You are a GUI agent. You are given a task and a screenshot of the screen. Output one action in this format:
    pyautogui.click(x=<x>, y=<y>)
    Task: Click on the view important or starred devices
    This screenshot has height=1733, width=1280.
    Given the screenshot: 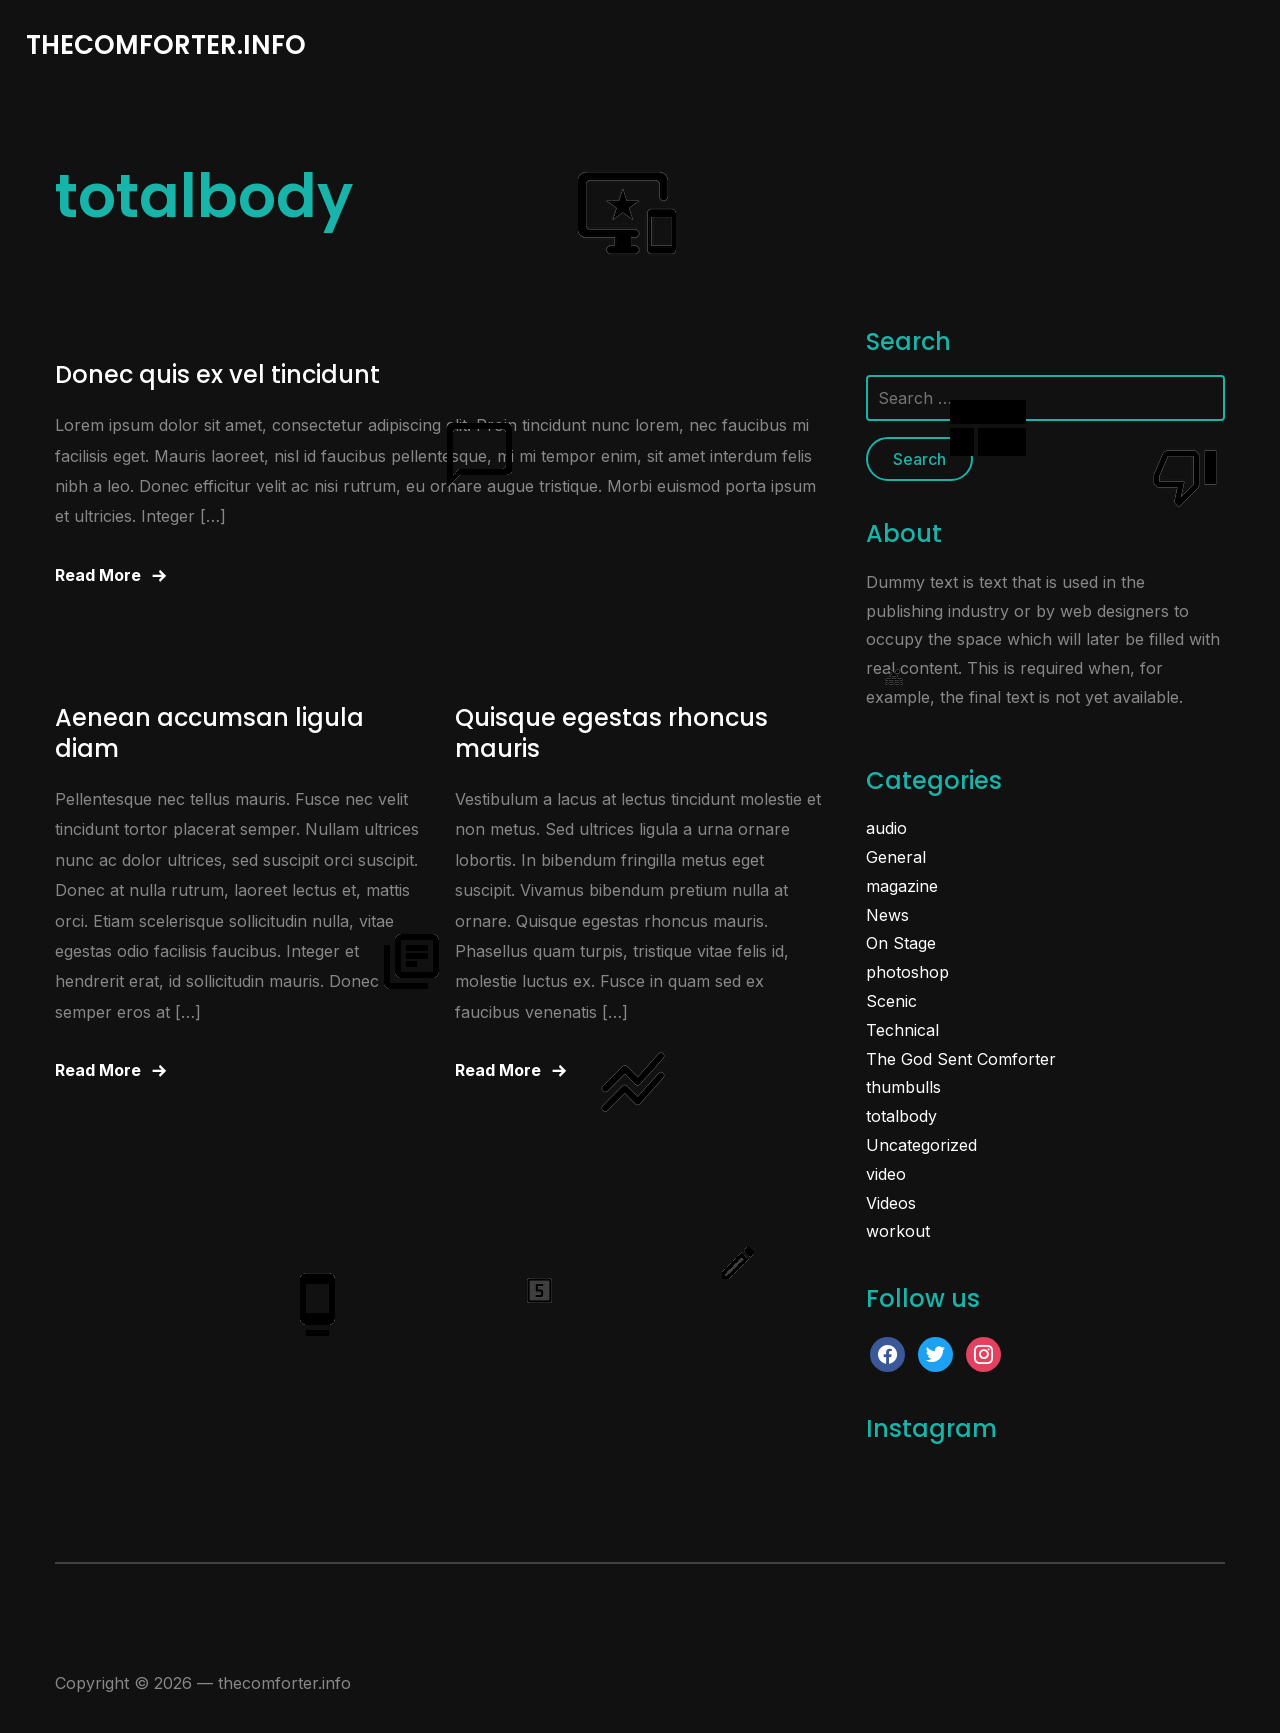 What is the action you would take?
    pyautogui.click(x=627, y=213)
    